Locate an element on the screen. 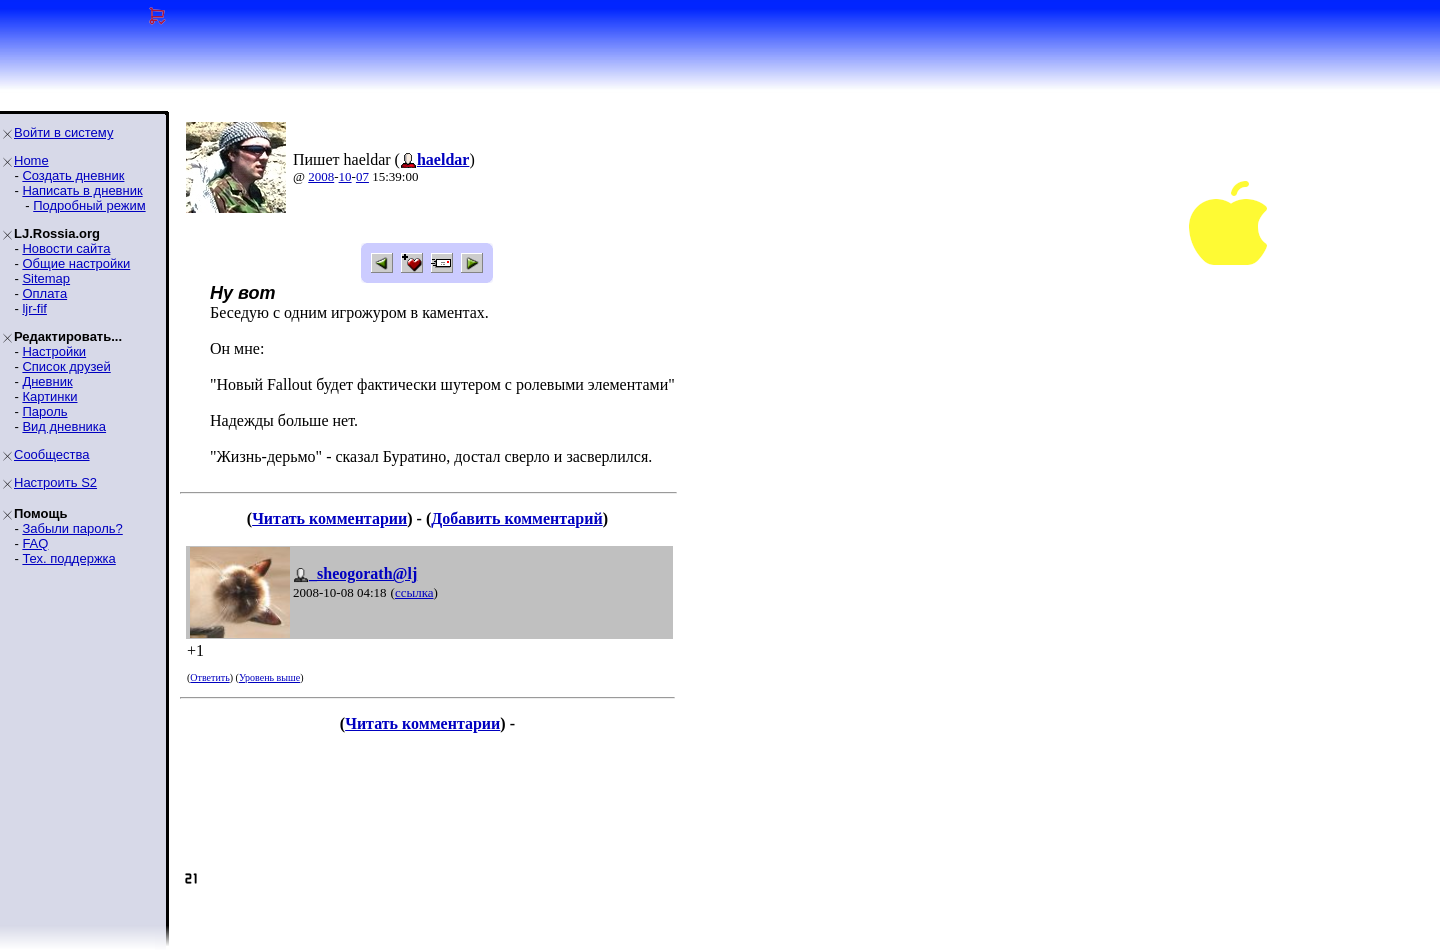 The image size is (1440, 950). apple brand or product indicator is located at coordinates (1231, 229).